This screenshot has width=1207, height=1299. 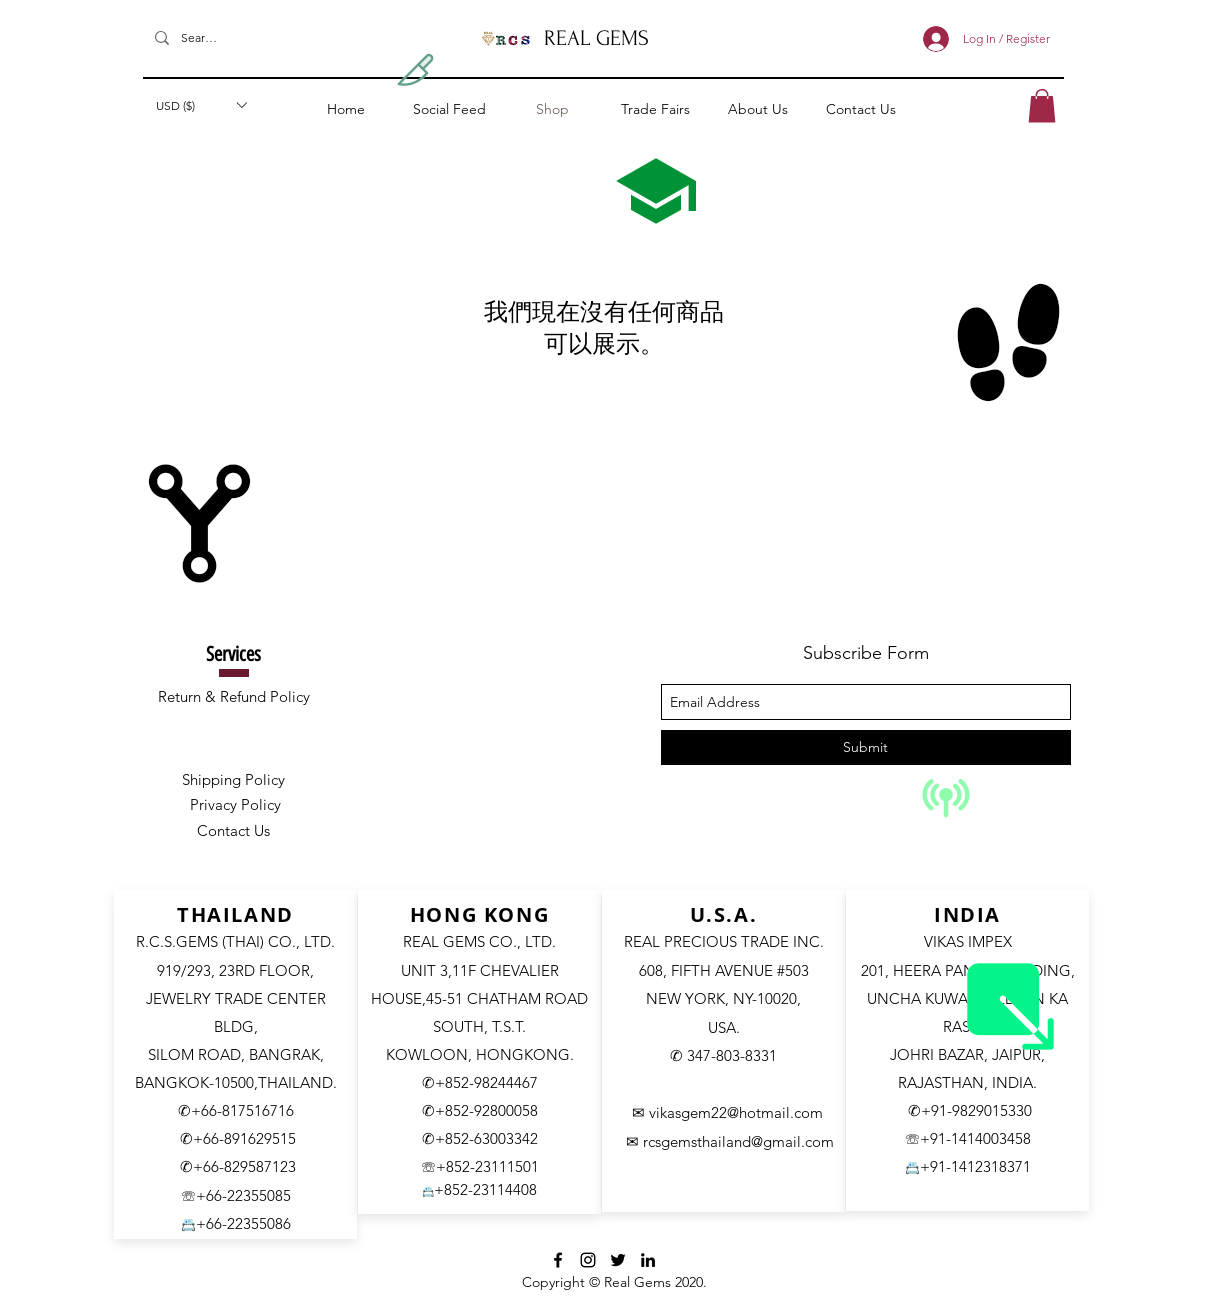 What do you see at coordinates (199, 523) in the screenshot?
I see `view repository branch network` at bounding box center [199, 523].